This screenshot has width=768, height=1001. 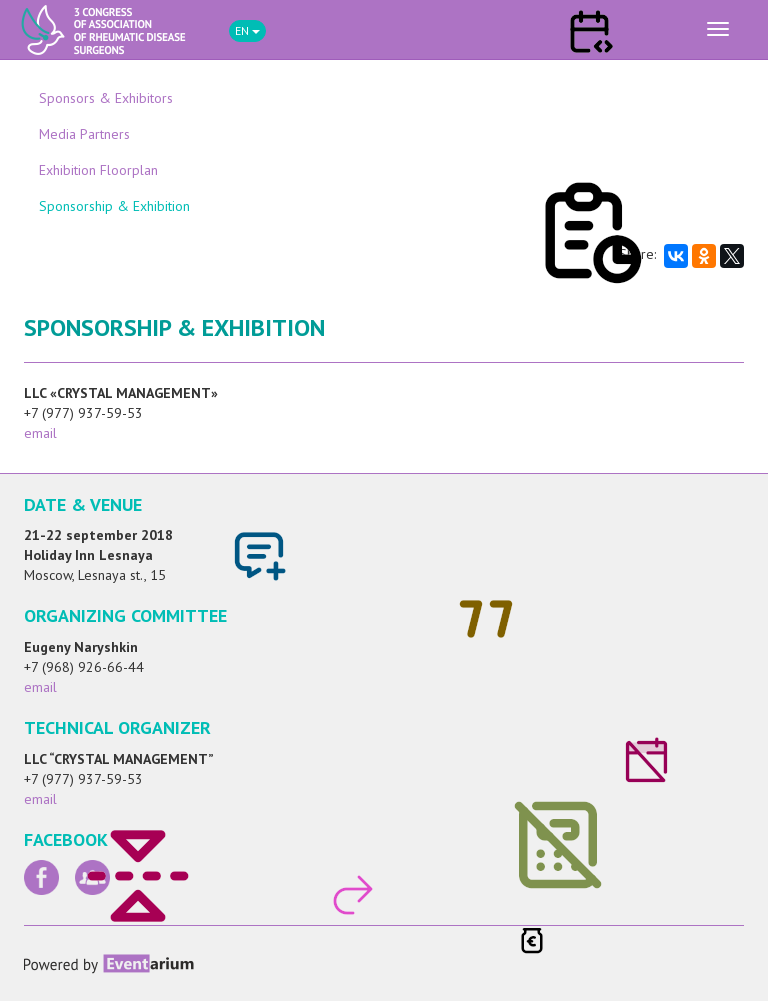 What do you see at coordinates (353, 895) in the screenshot?
I see `redo last action` at bounding box center [353, 895].